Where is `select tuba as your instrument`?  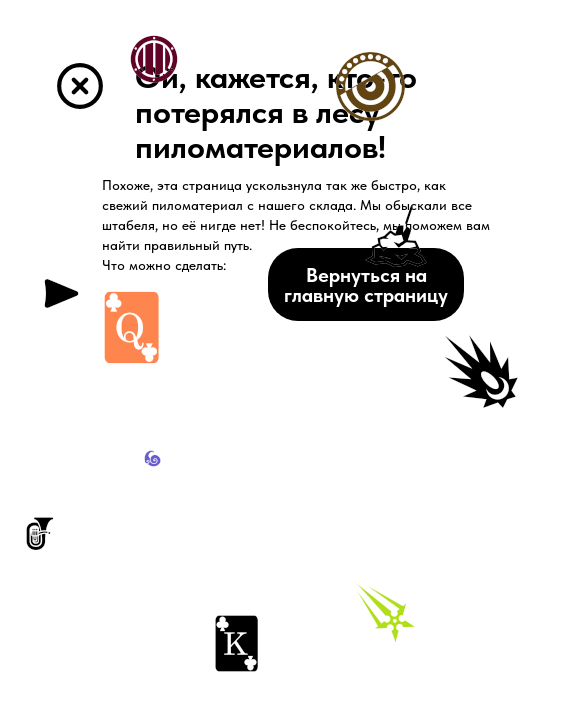
select tuba as your instrument is located at coordinates (38, 533).